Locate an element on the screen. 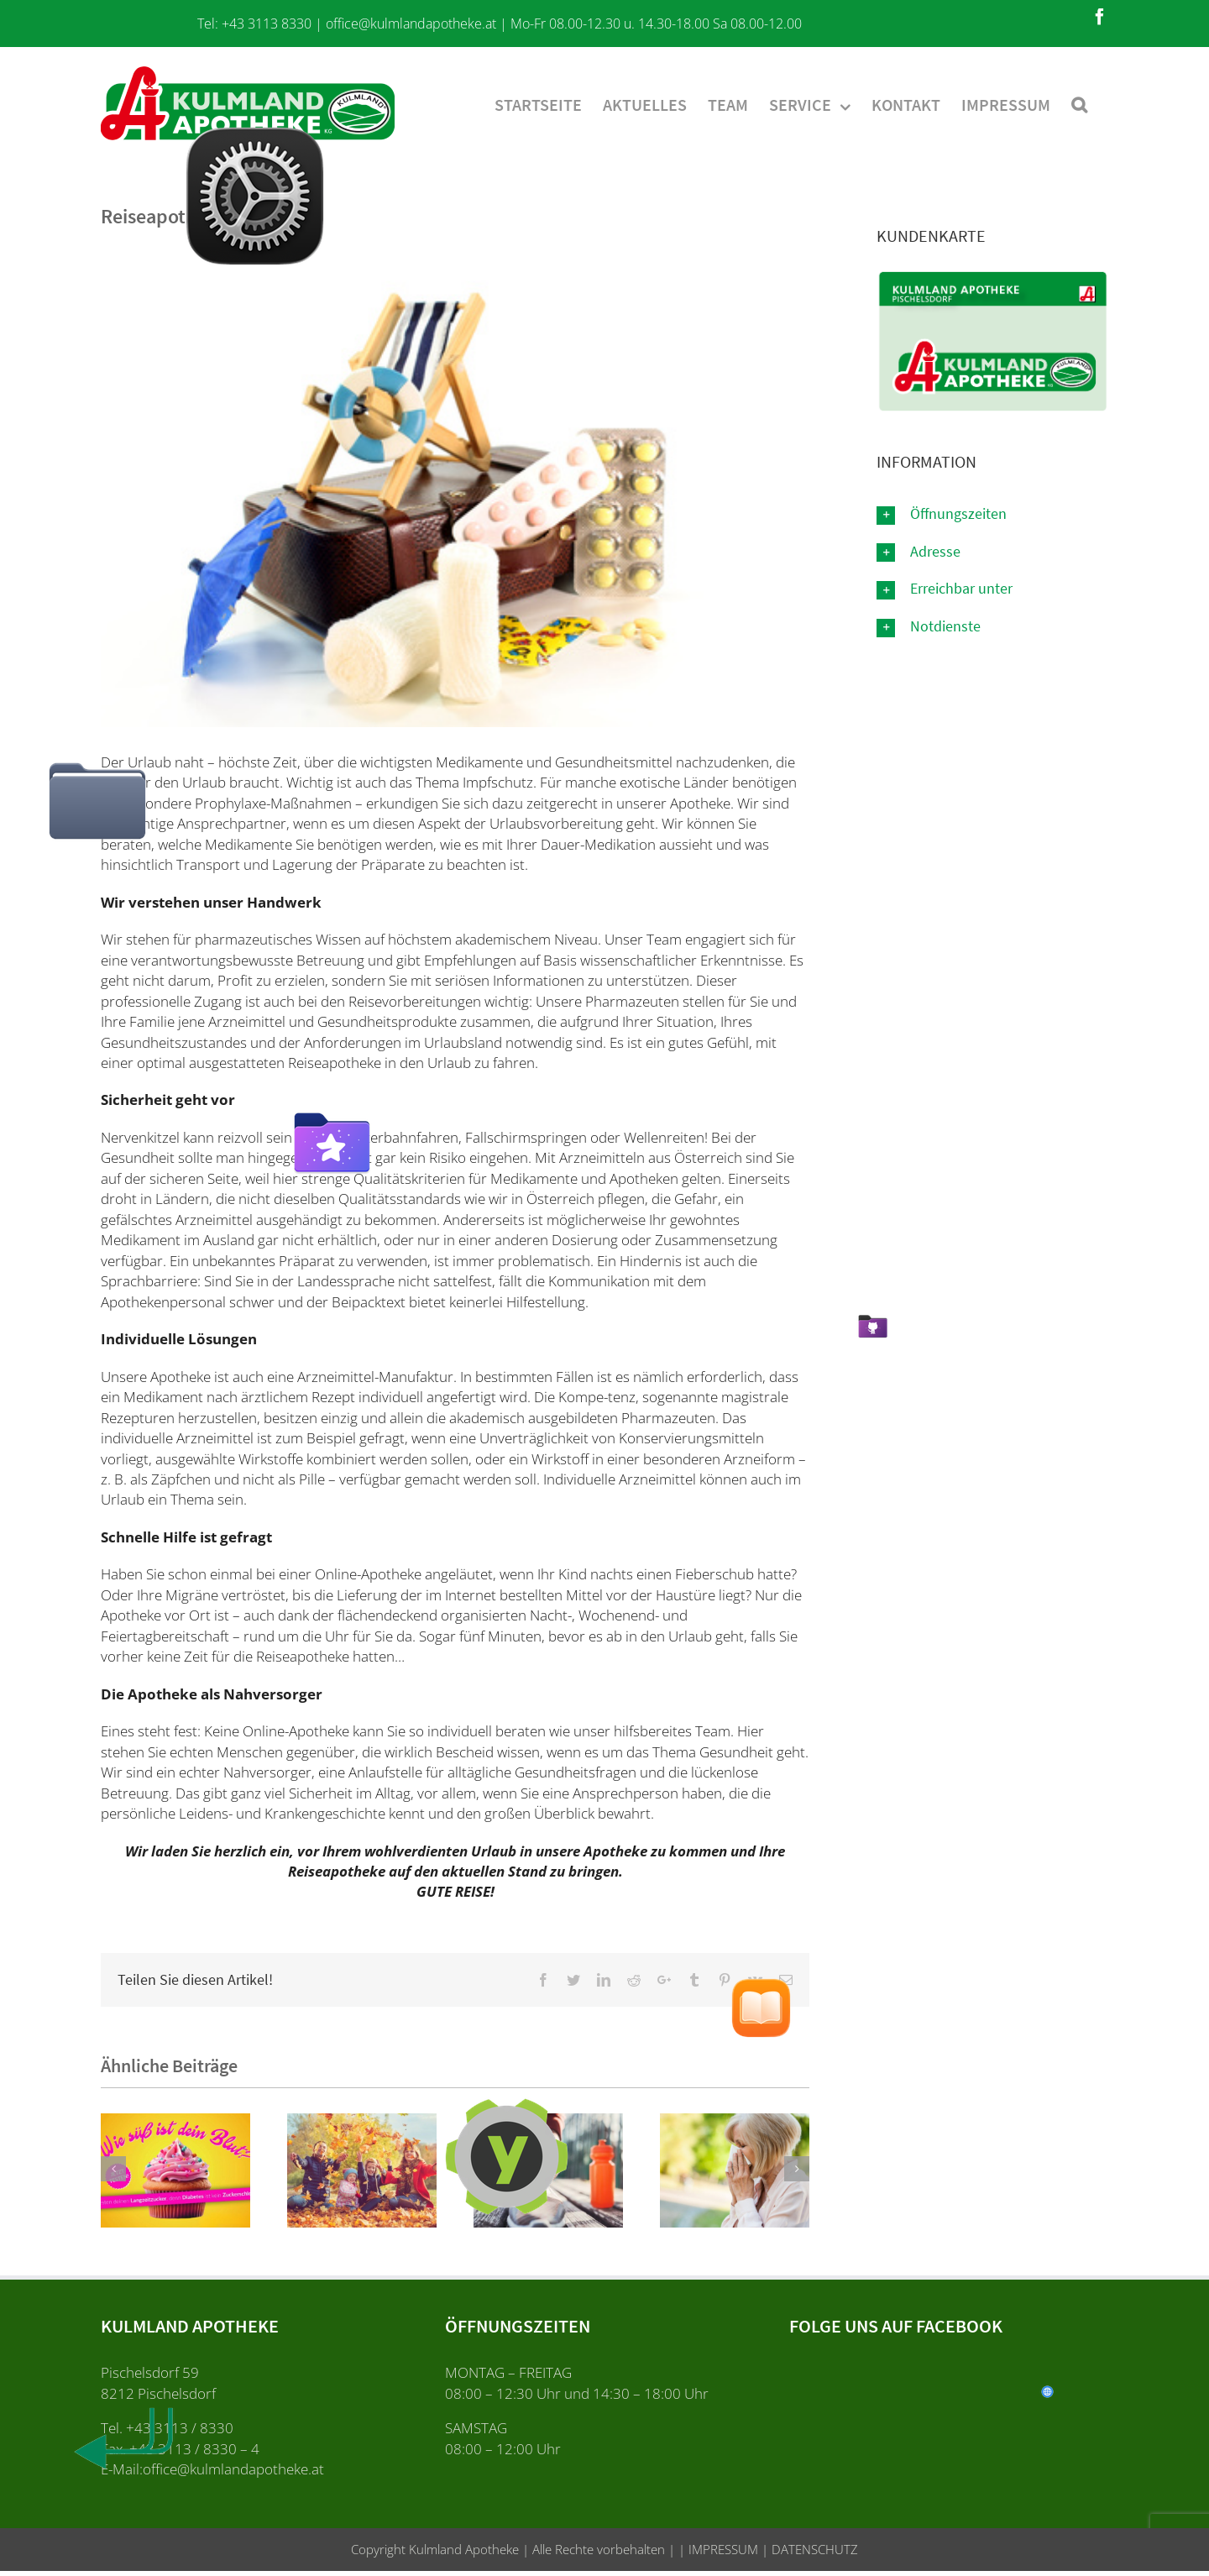  open folder to view contents is located at coordinates (97, 801).